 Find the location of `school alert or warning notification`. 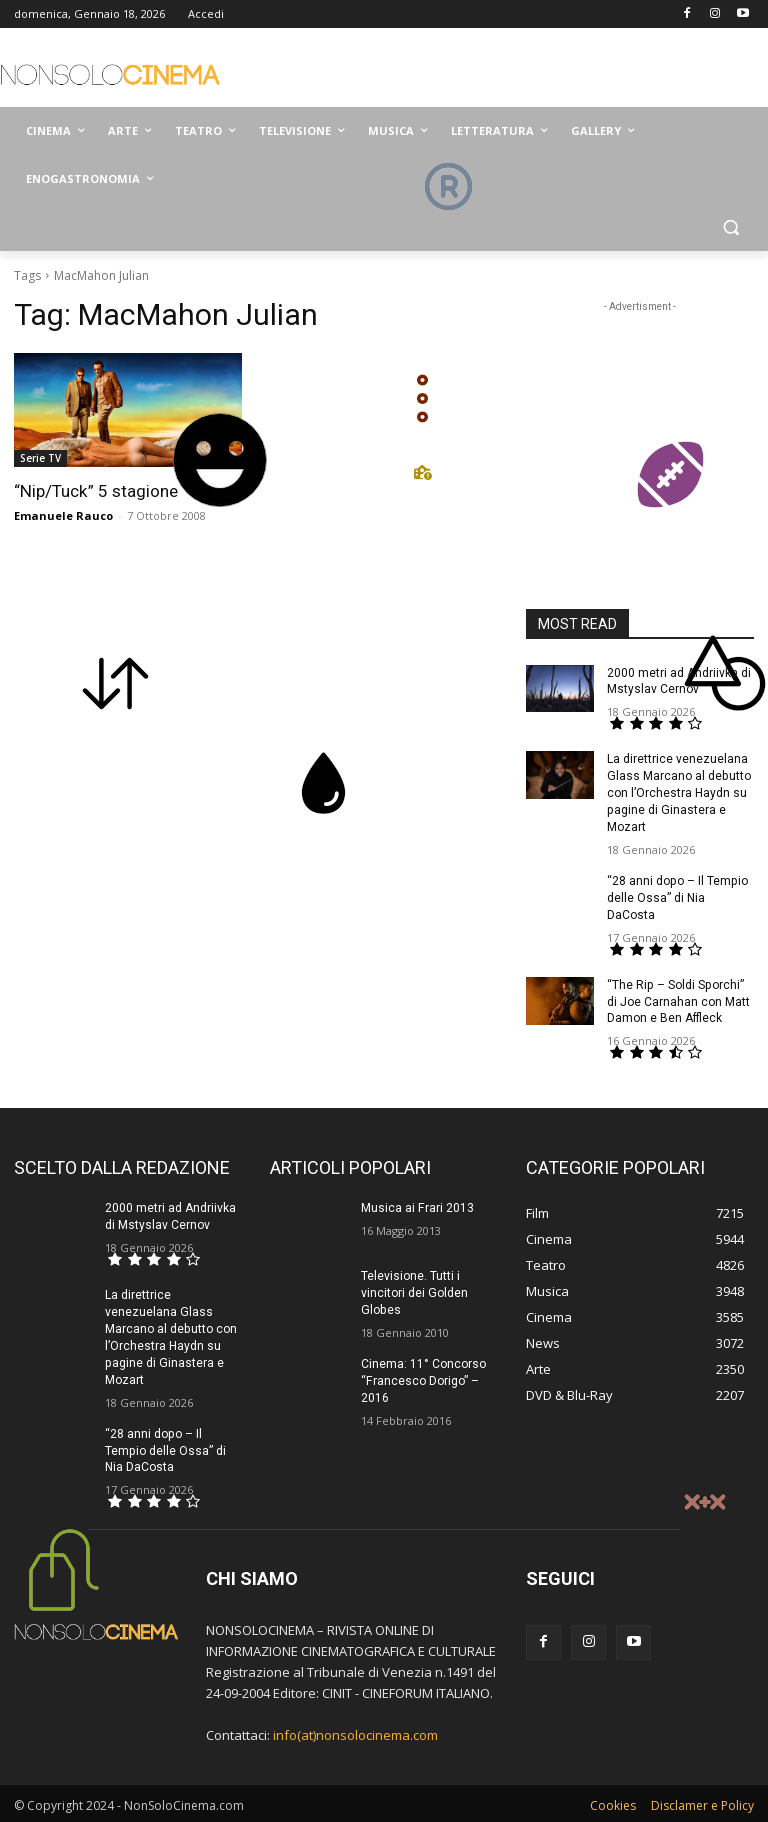

school alert or warning notification is located at coordinates (423, 472).